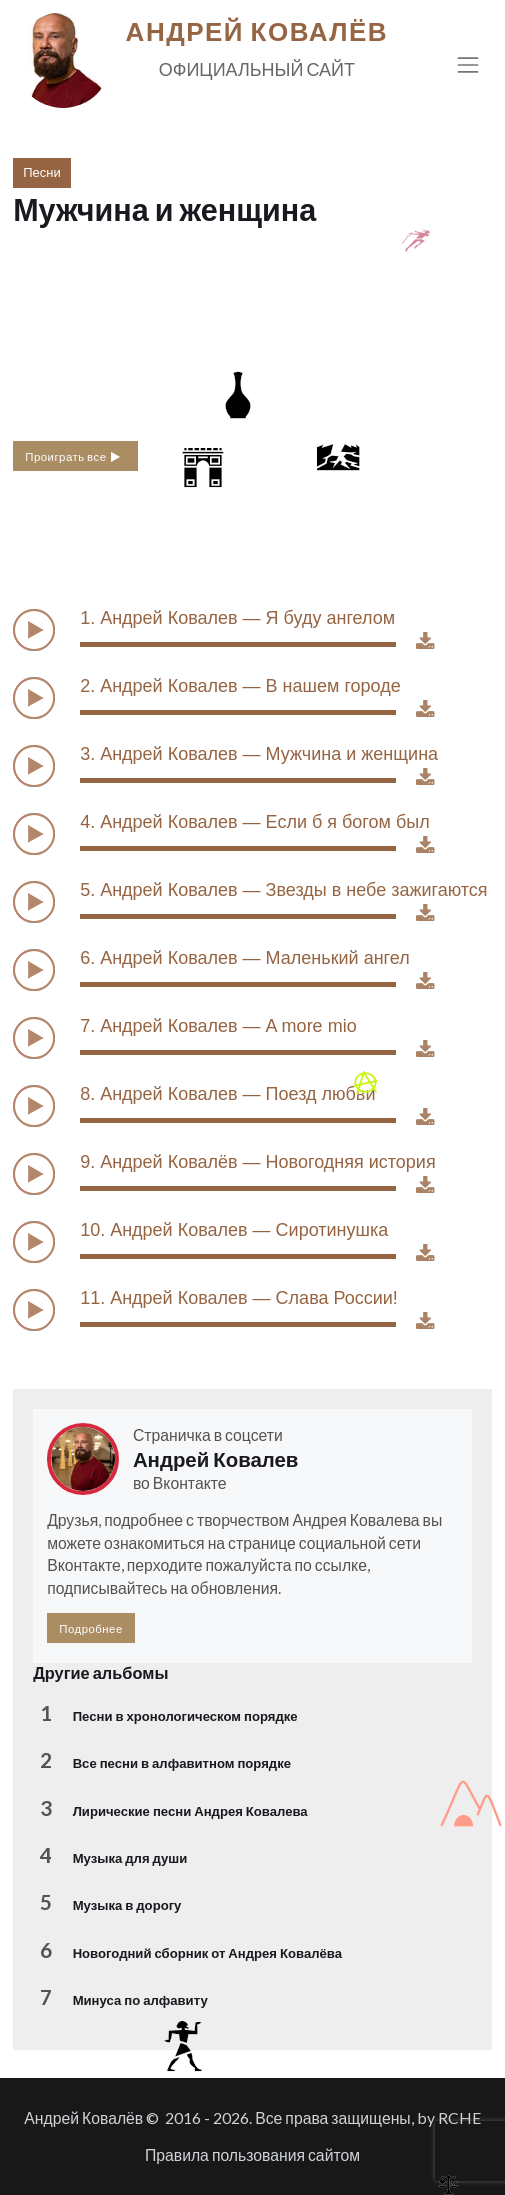 The image size is (505, 2195). What do you see at coordinates (338, 449) in the screenshot?
I see `trigger an earthquake or ground attack ability` at bounding box center [338, 449].